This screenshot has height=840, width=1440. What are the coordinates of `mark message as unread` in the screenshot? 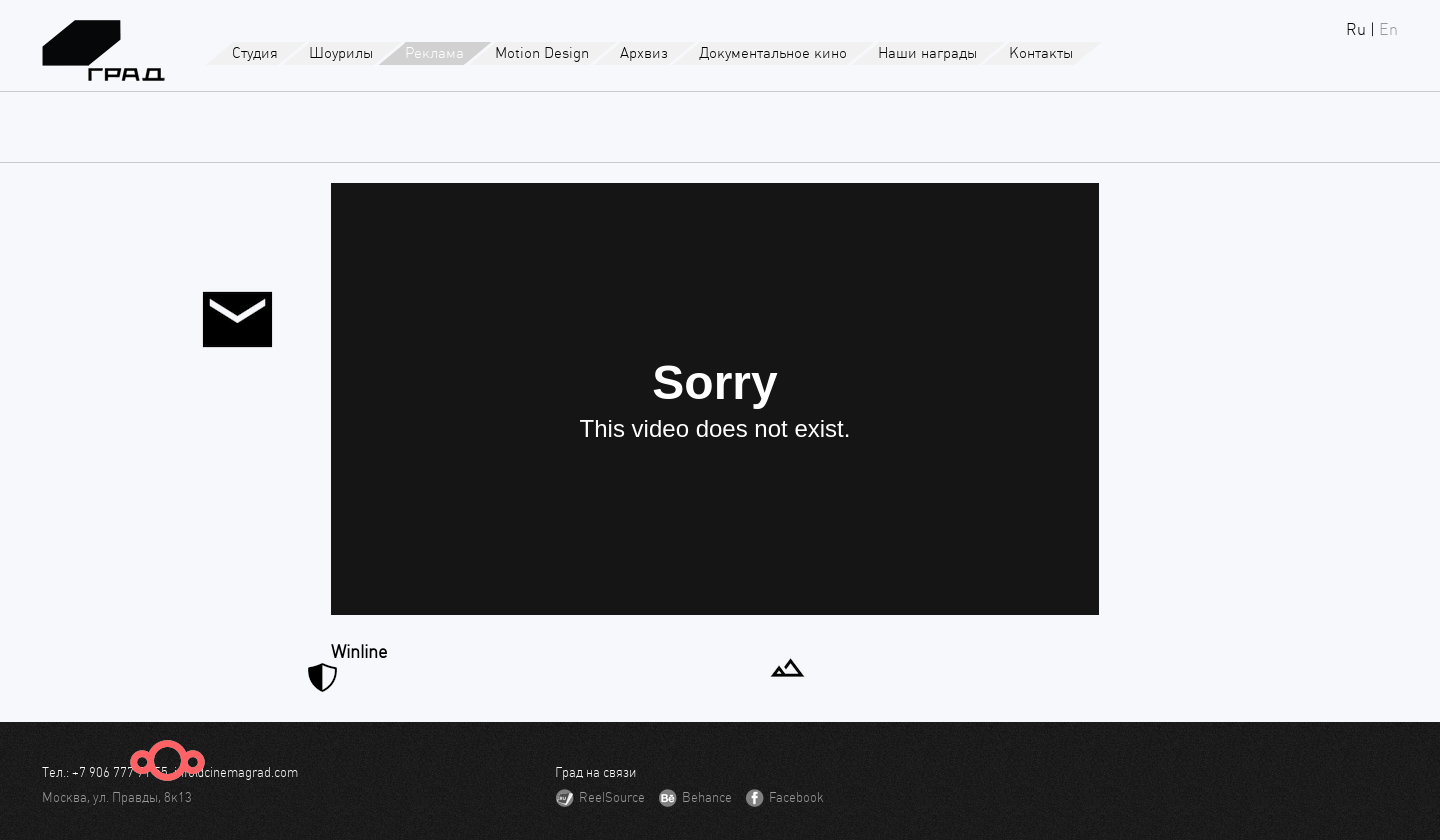 It's located at (237, 319).